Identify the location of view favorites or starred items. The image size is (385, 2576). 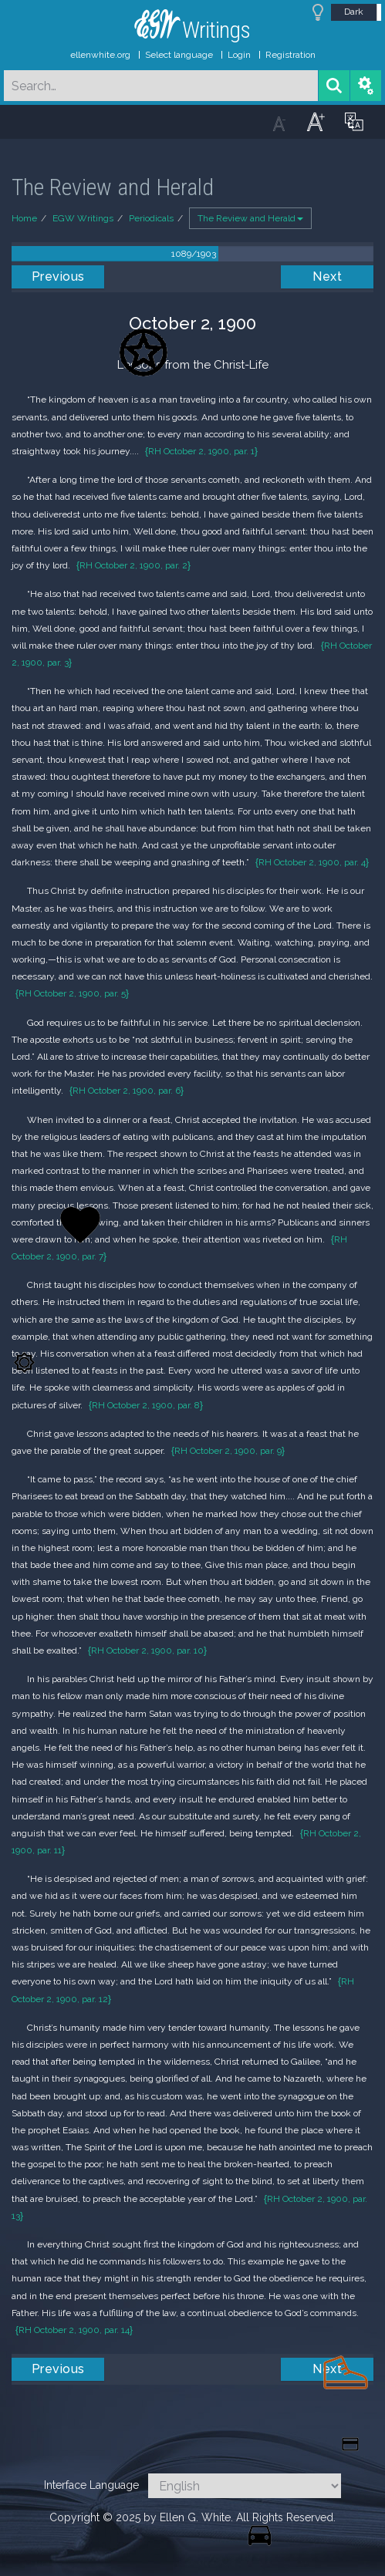
(144, 352).